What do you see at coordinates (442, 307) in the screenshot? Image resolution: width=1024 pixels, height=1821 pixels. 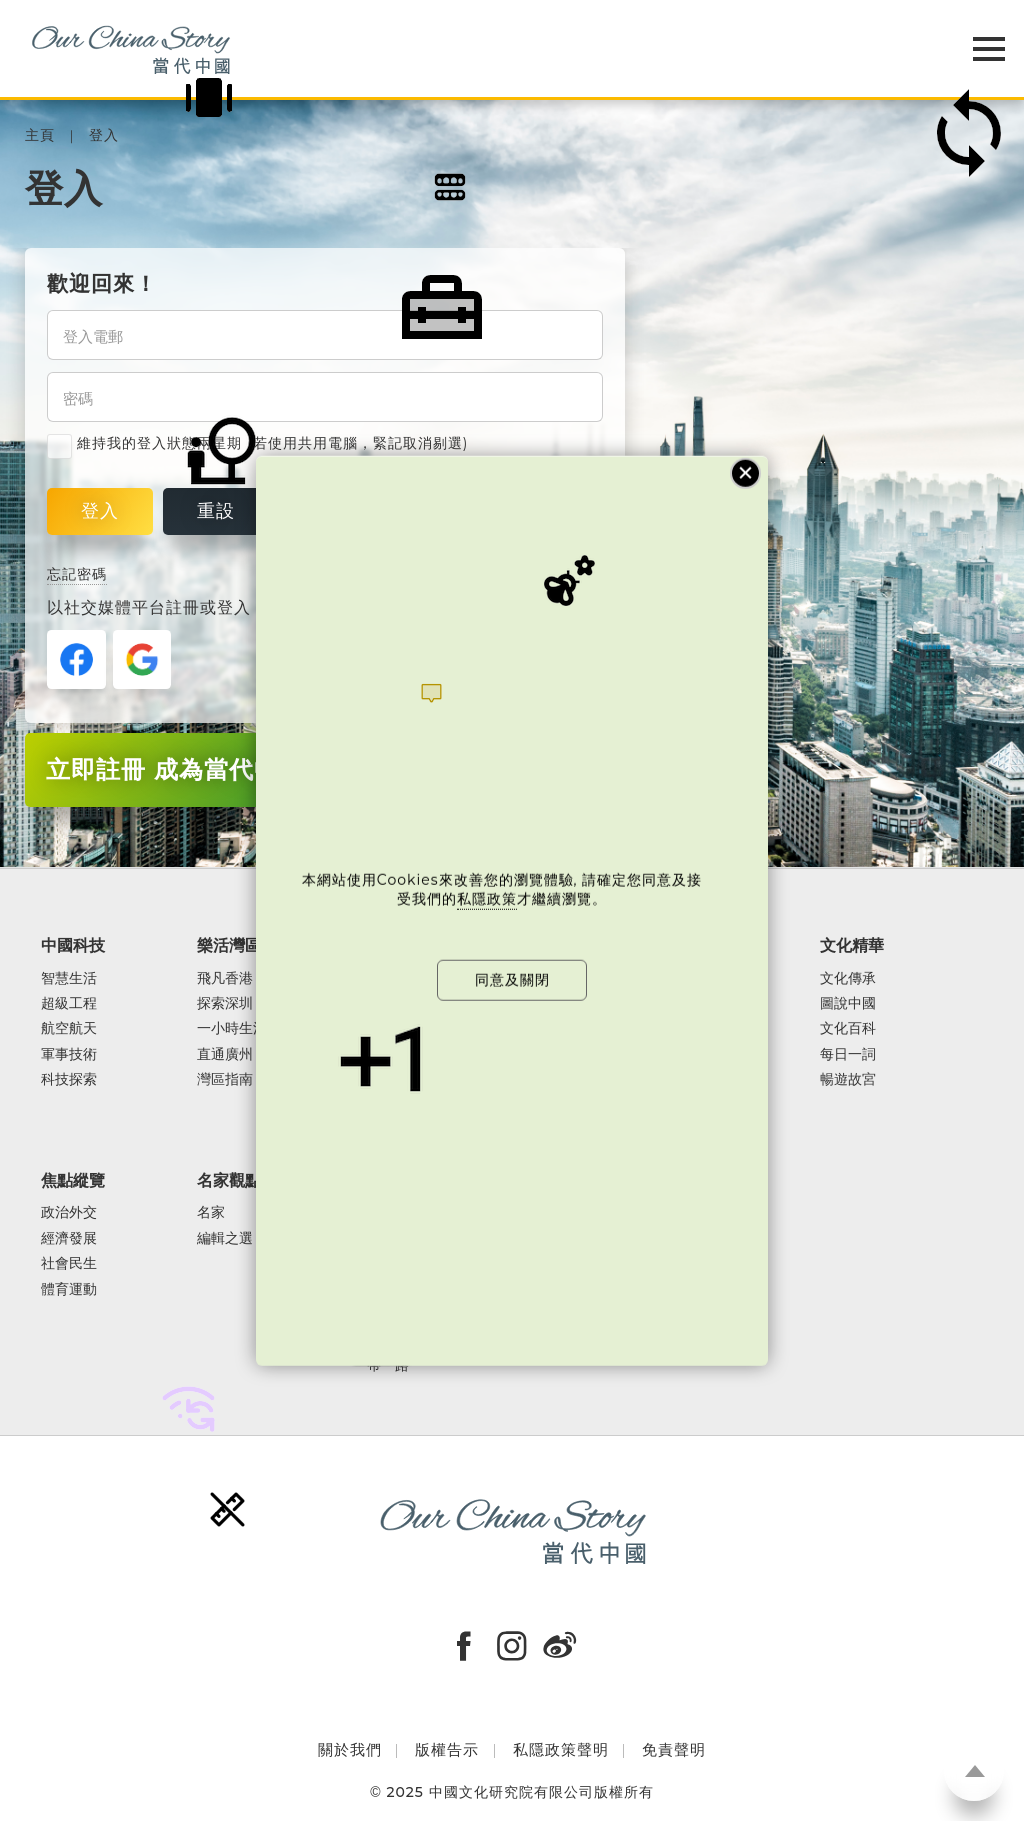 I see `access home repair services` at bounding box center [442, 307].